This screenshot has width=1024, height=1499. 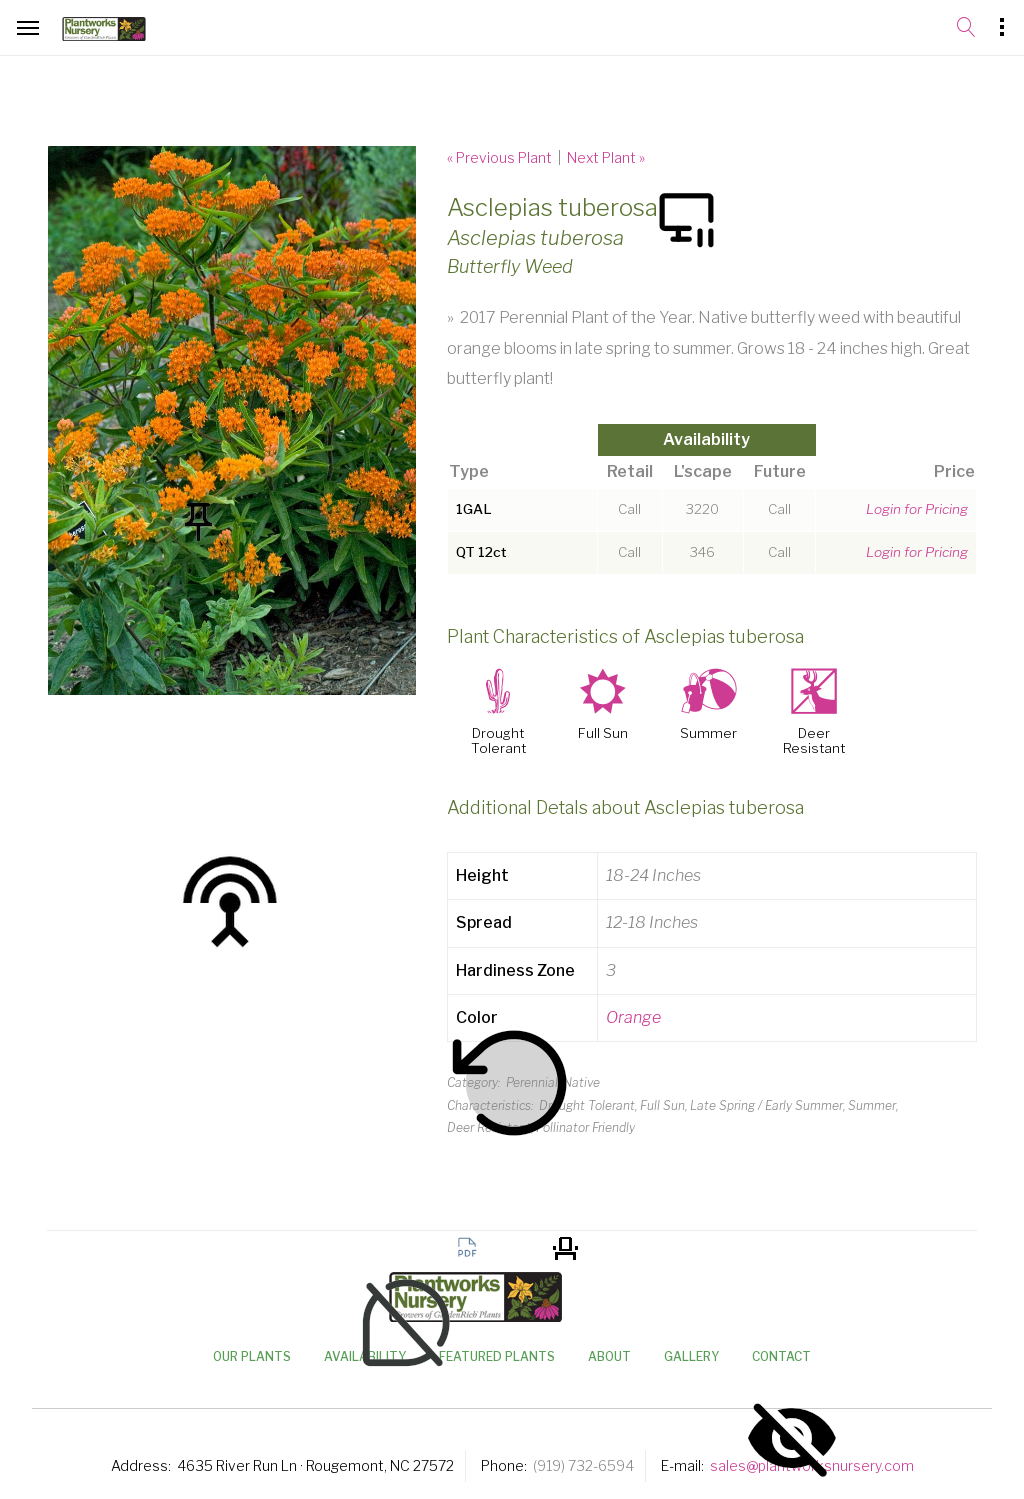 I want to click on mute or disable chat notifications, so click(x=404, y=1324).